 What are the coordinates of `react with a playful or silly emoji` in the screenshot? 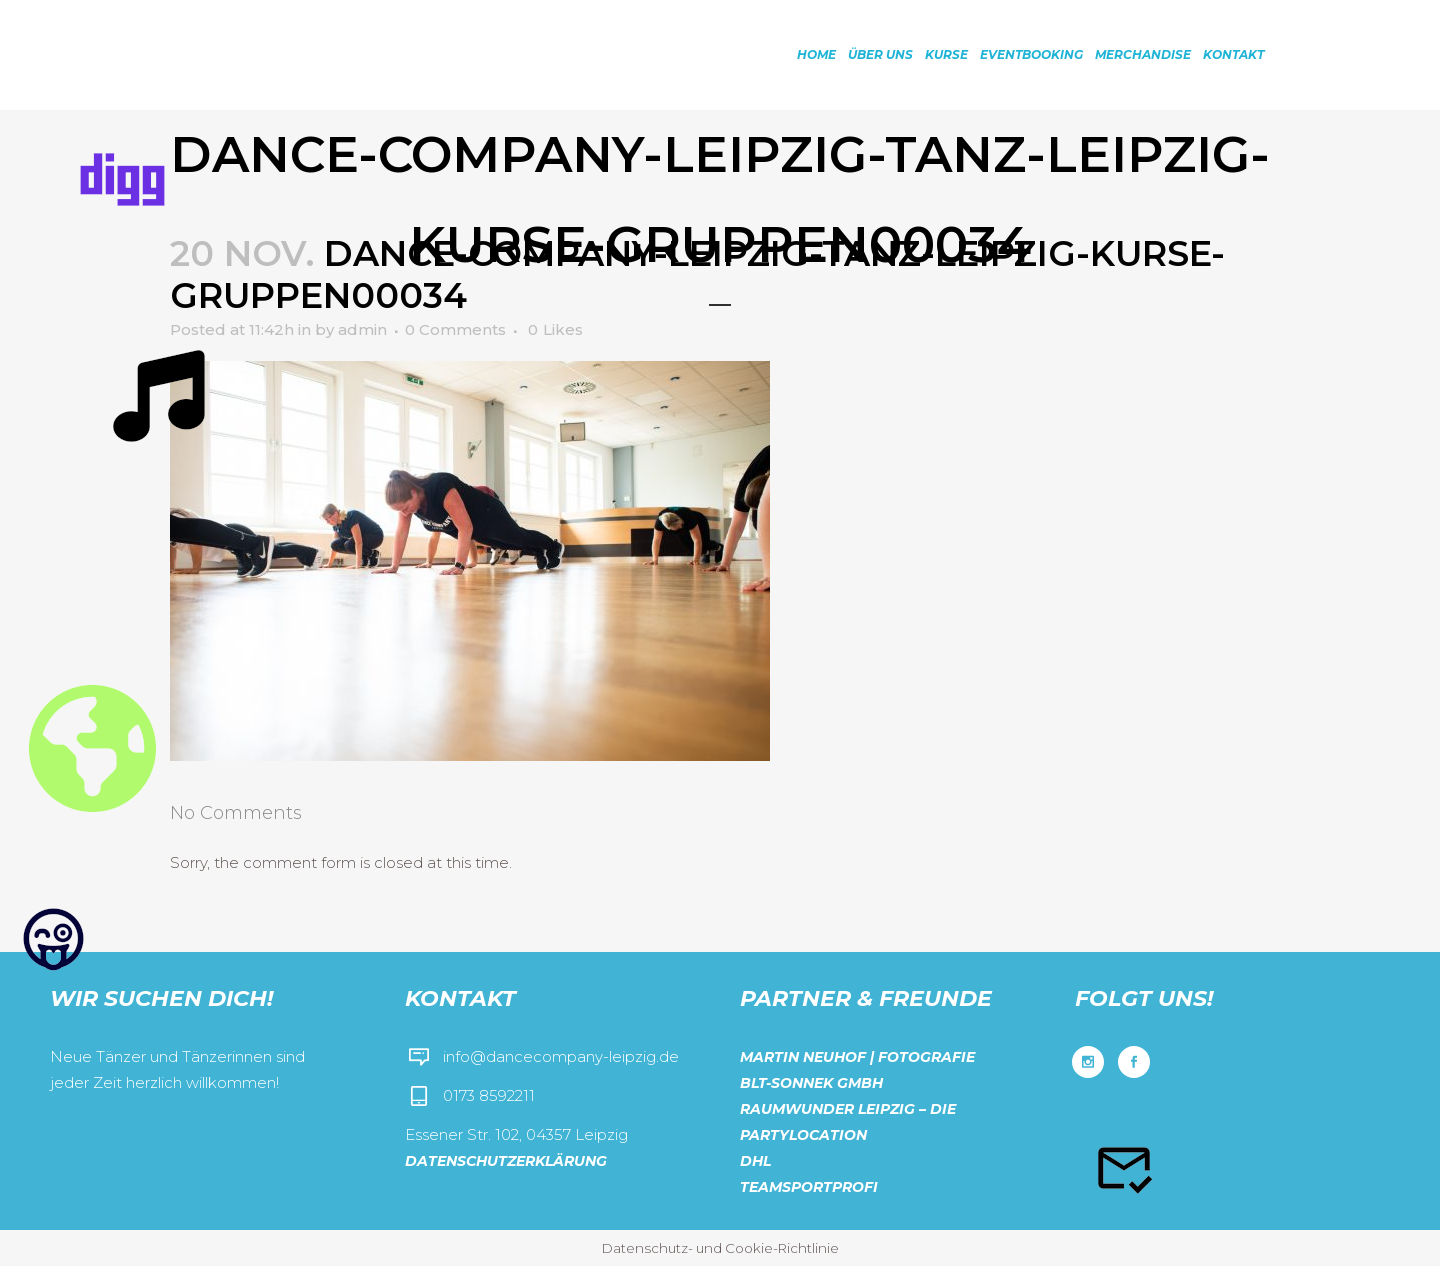 It's located at (53, 938).